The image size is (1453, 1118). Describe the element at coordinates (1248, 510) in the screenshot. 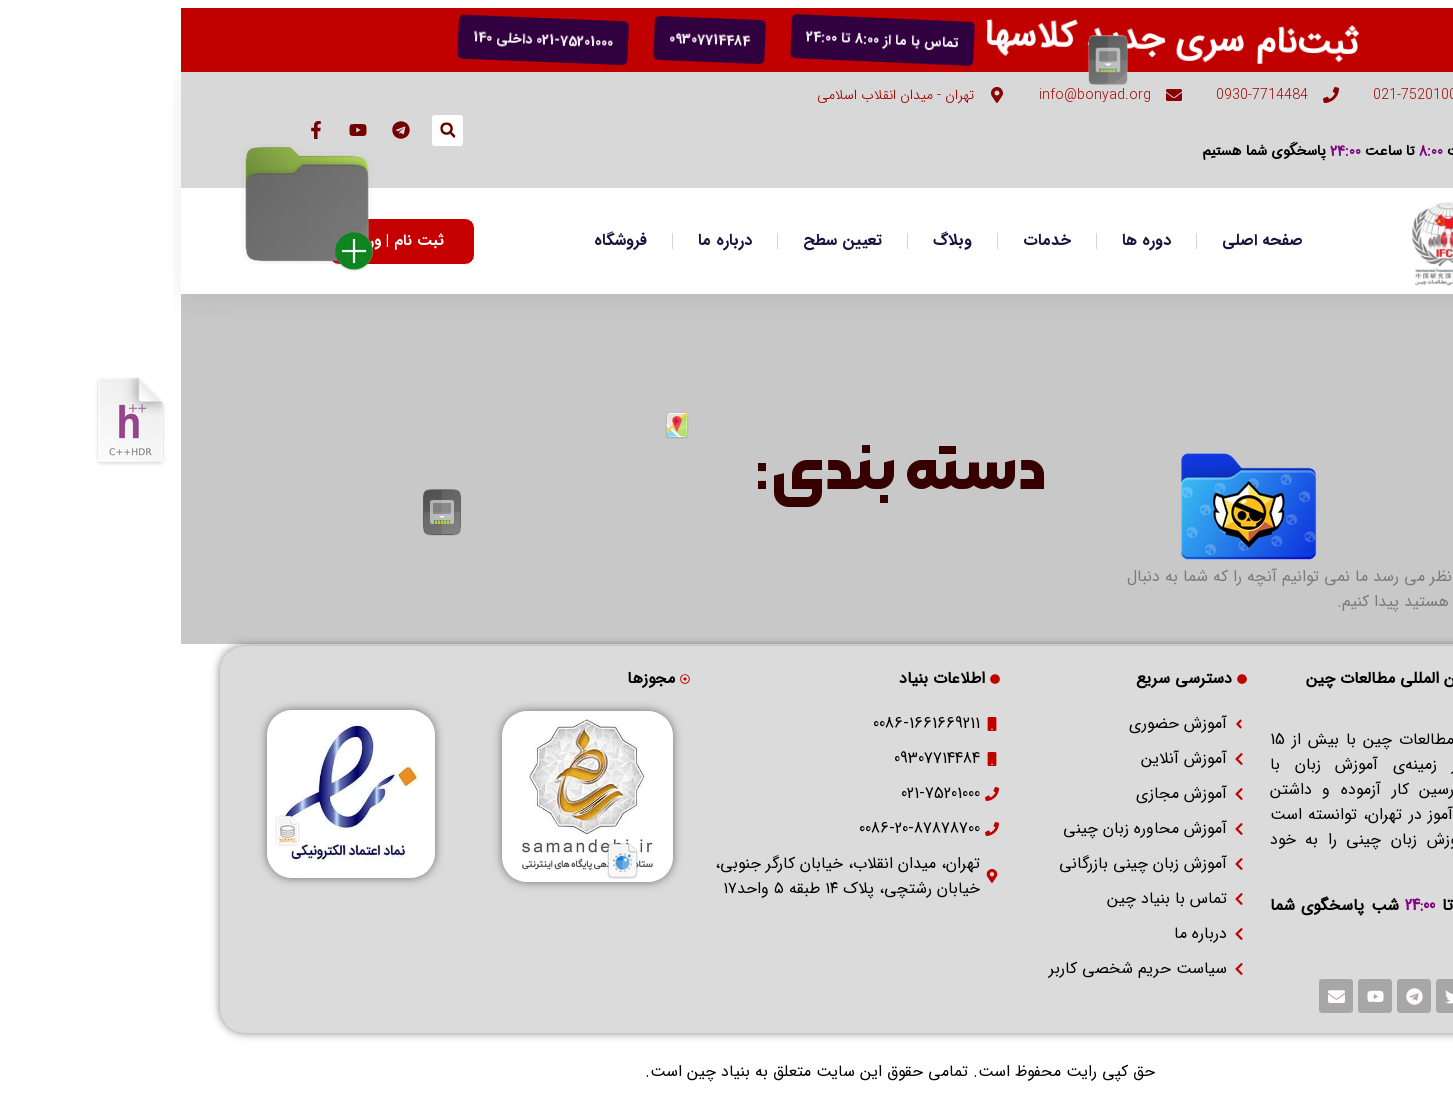

I see `open brawl stars game folder` at that location.